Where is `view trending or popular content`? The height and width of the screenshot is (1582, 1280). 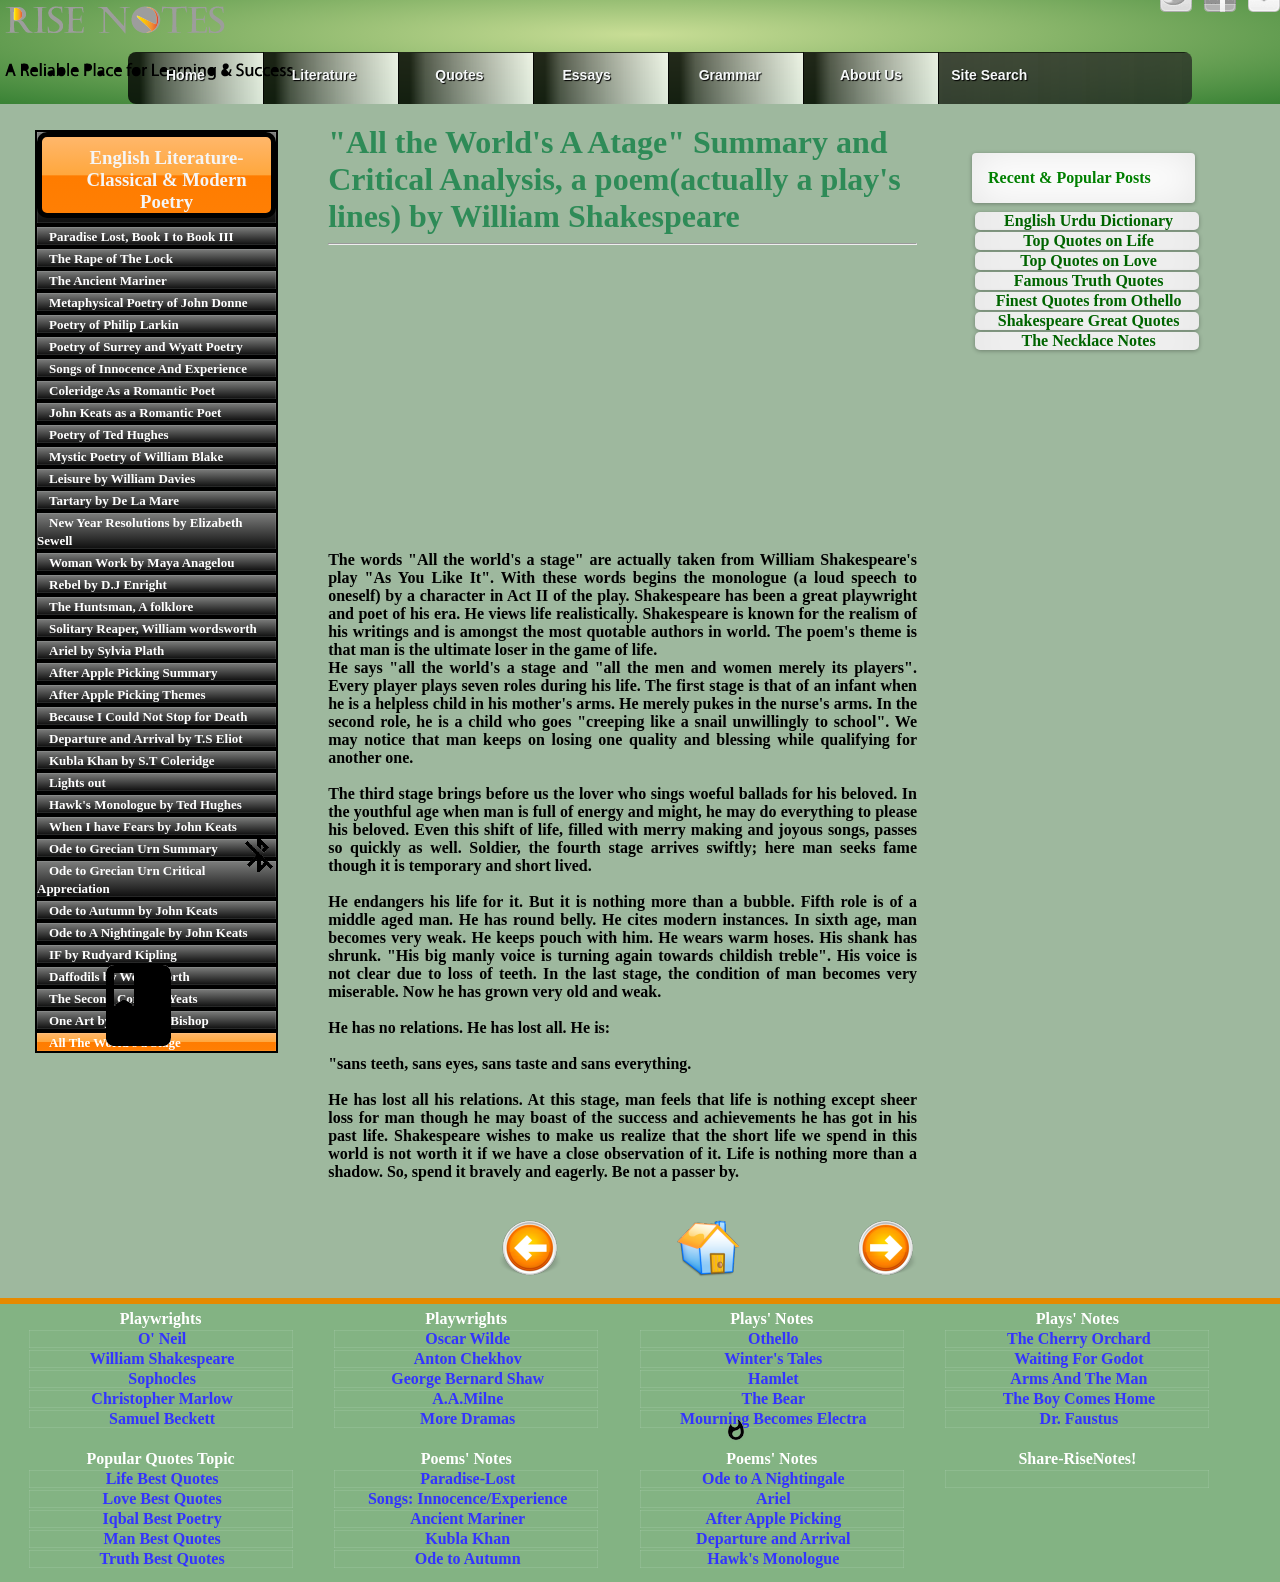 view trending or popular content is located at coordinates (736, 1430).